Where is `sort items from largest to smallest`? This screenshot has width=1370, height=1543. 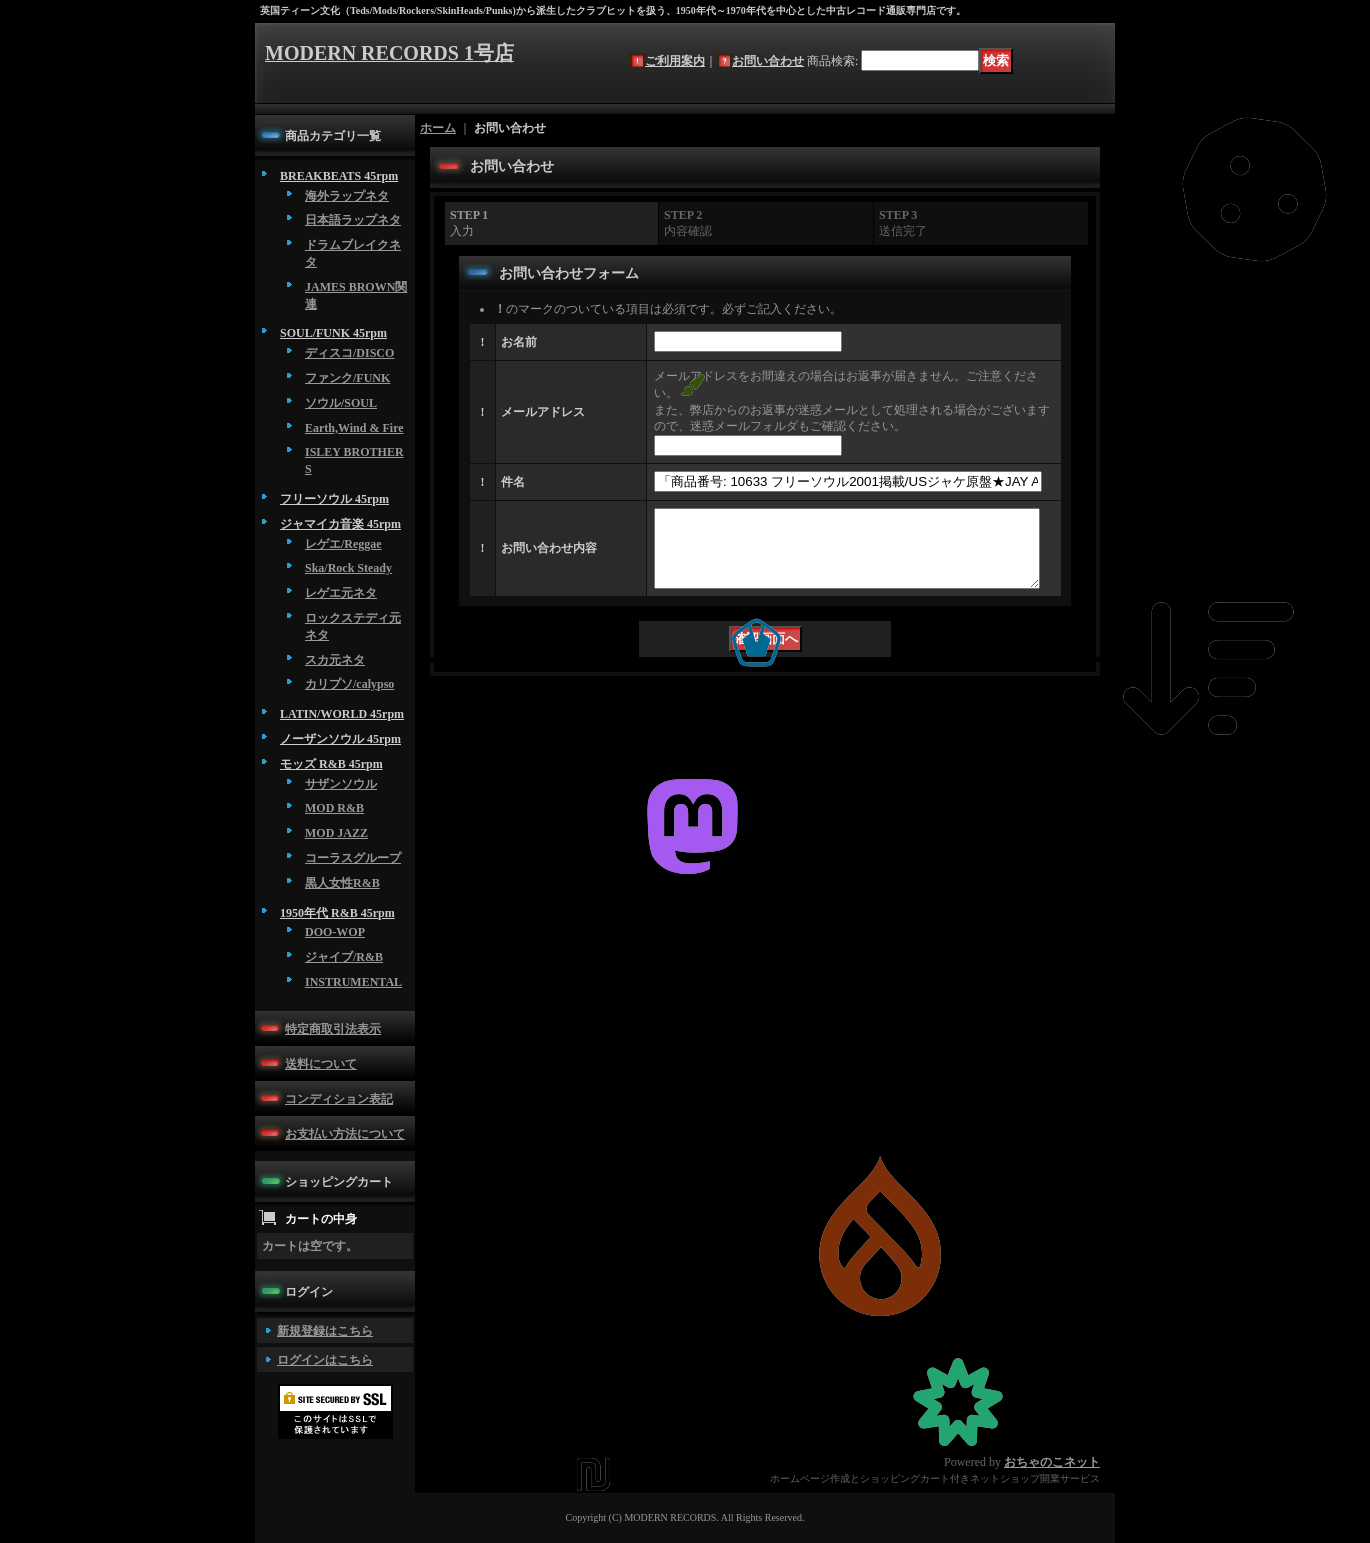 sort items from largest to smallest is located at coordinates (1208, 668).